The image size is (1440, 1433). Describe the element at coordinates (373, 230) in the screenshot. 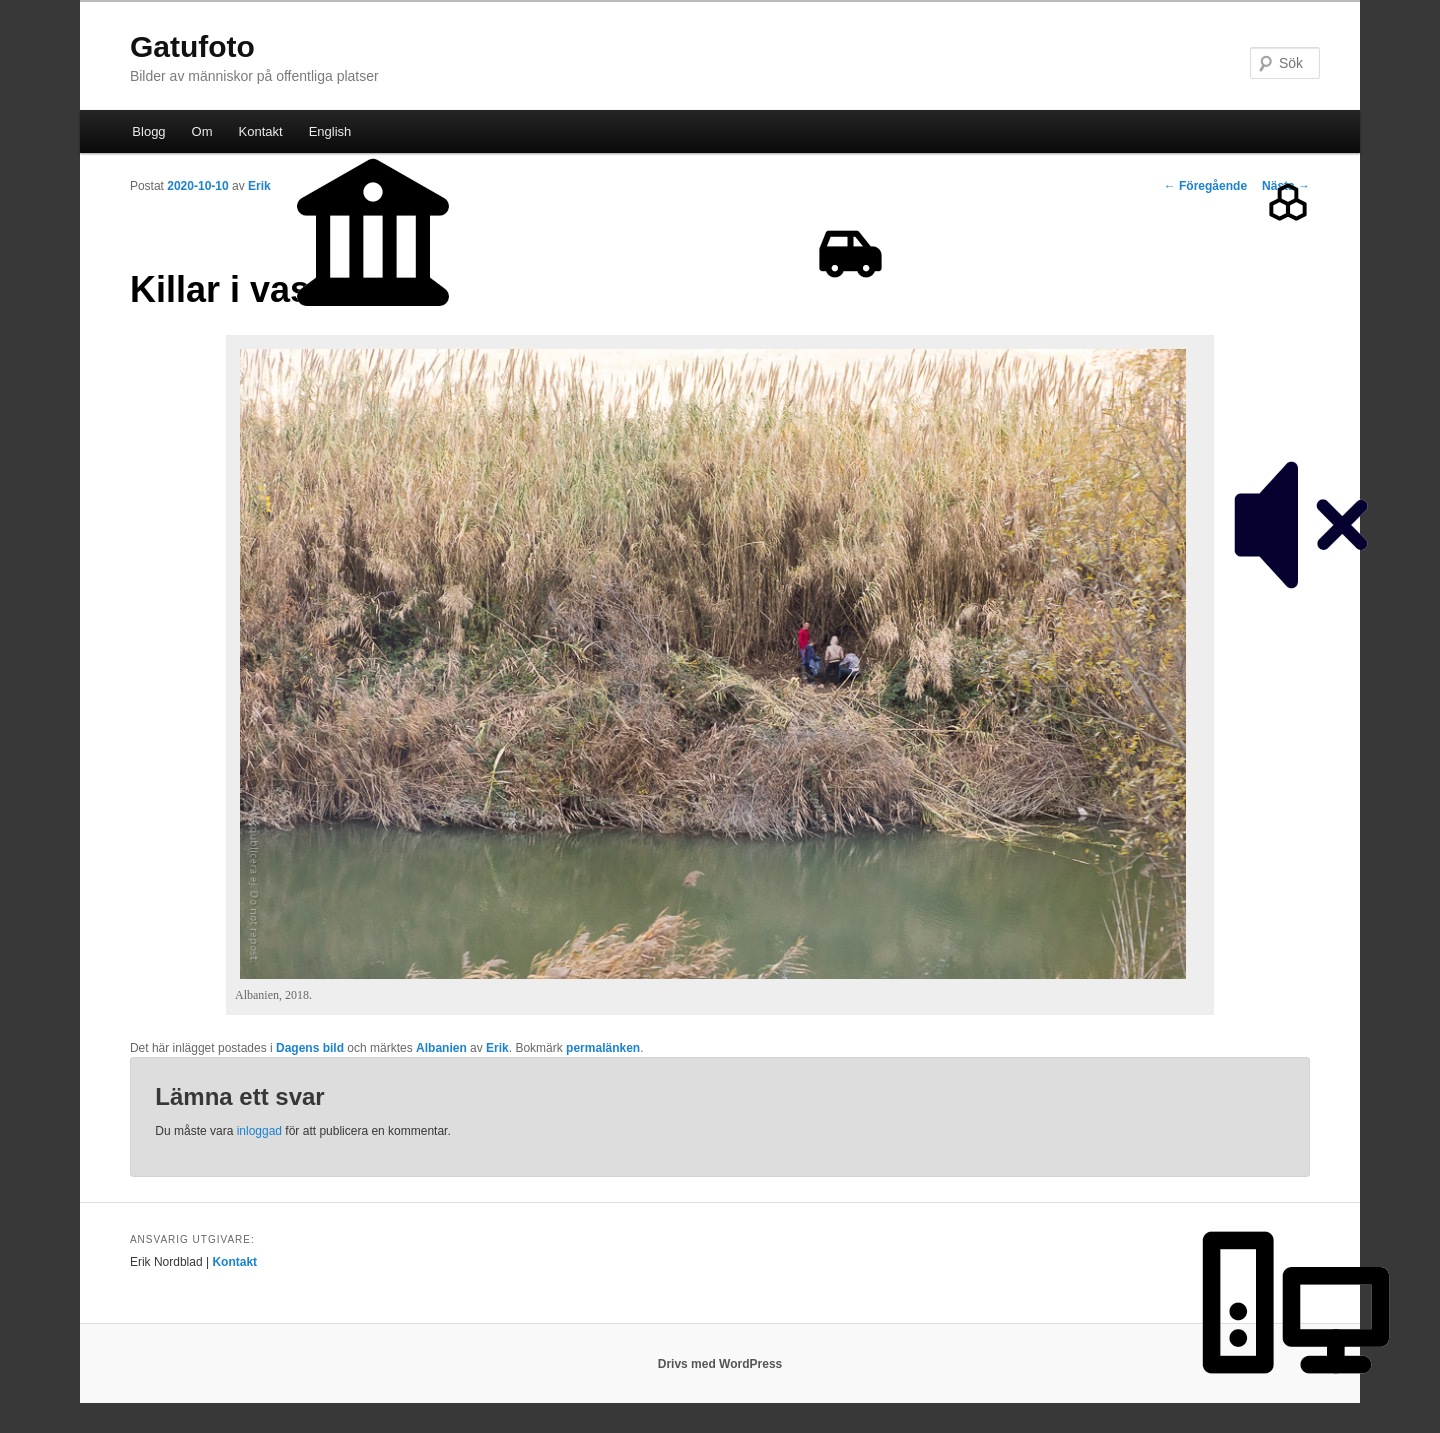

I see `view nearby museums or cultural attractions` at that location.